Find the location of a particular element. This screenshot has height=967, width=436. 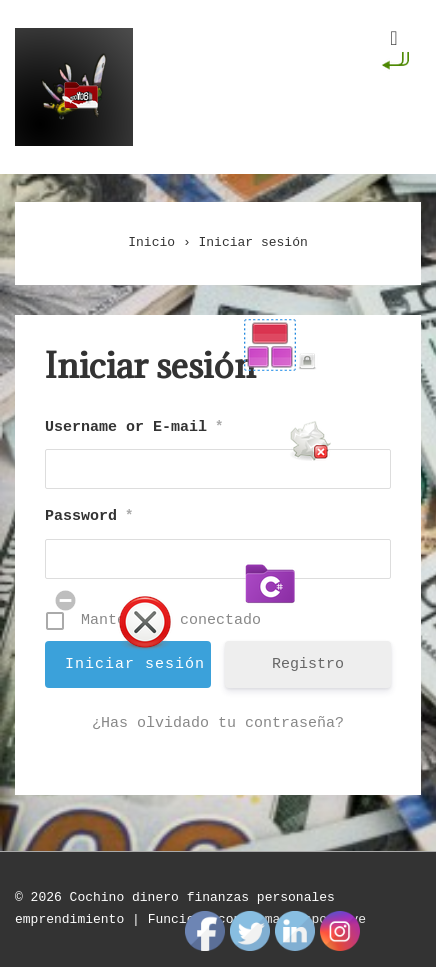

delete selected item is located at coordinates (146, 622).